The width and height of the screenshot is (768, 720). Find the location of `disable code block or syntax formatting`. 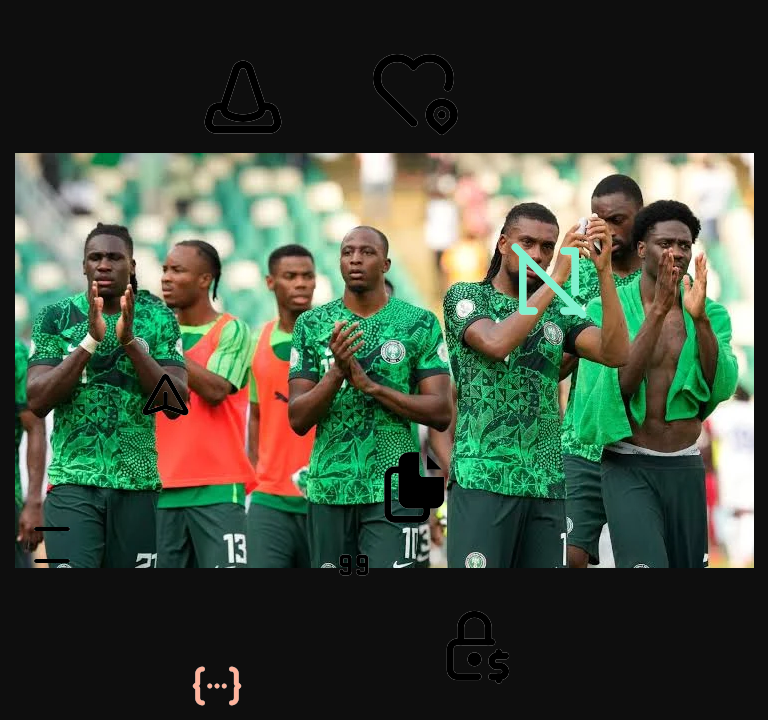

disable code block or syntax formatting is located at coordinates (549, 281).